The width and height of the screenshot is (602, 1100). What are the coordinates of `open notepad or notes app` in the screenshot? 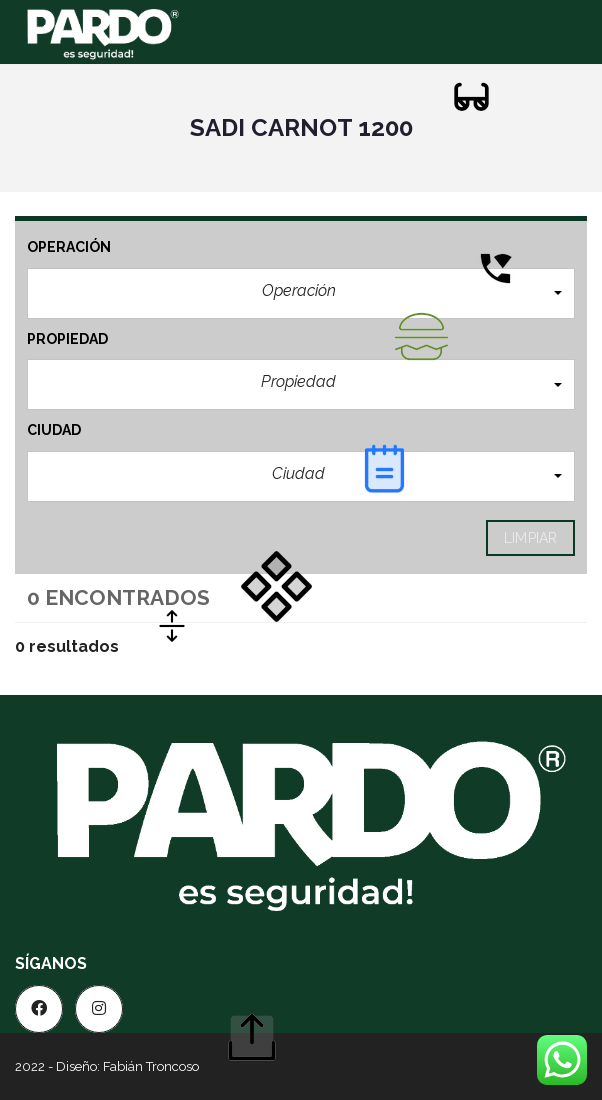 It's located at (384, 469).